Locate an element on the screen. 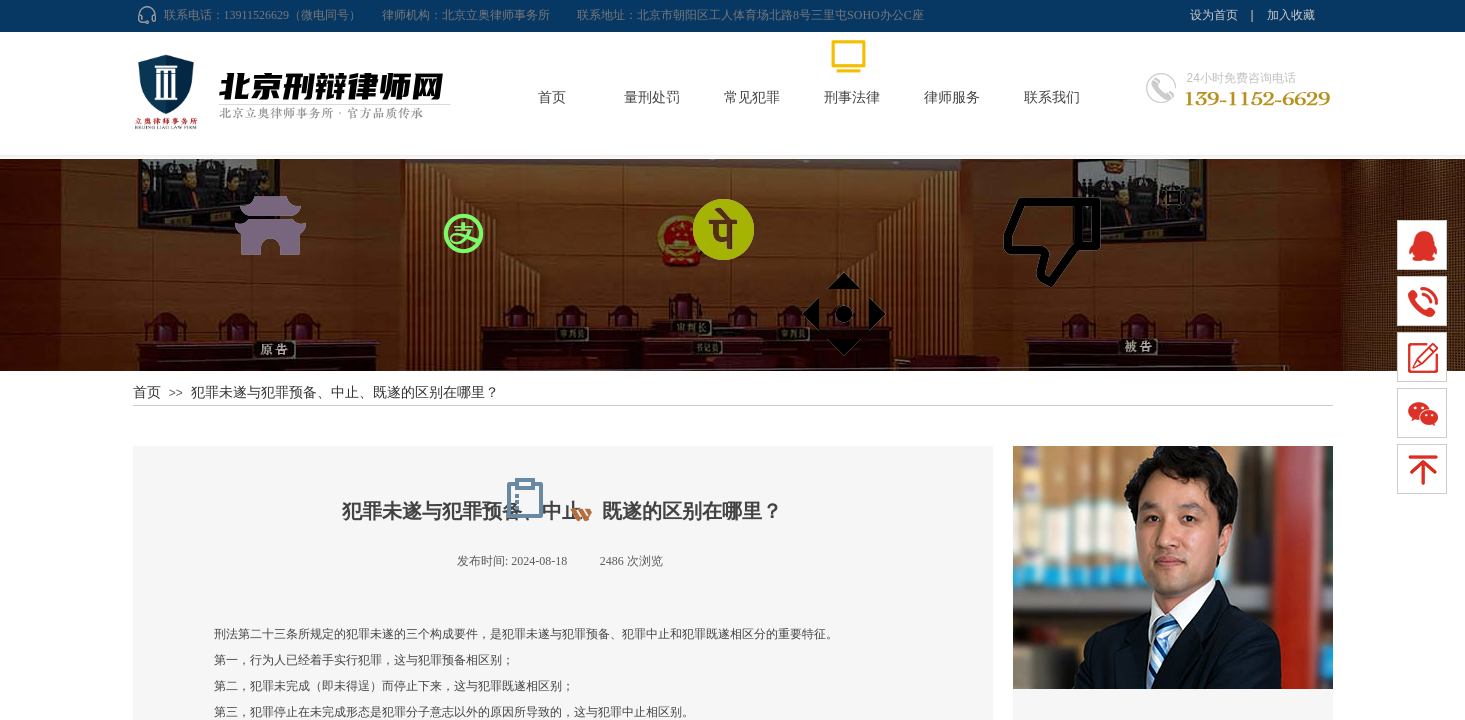 Image resolution: width=1465 pixels, height=720 pixels. open PhonePe payment app is located at coordinates (723, 229).